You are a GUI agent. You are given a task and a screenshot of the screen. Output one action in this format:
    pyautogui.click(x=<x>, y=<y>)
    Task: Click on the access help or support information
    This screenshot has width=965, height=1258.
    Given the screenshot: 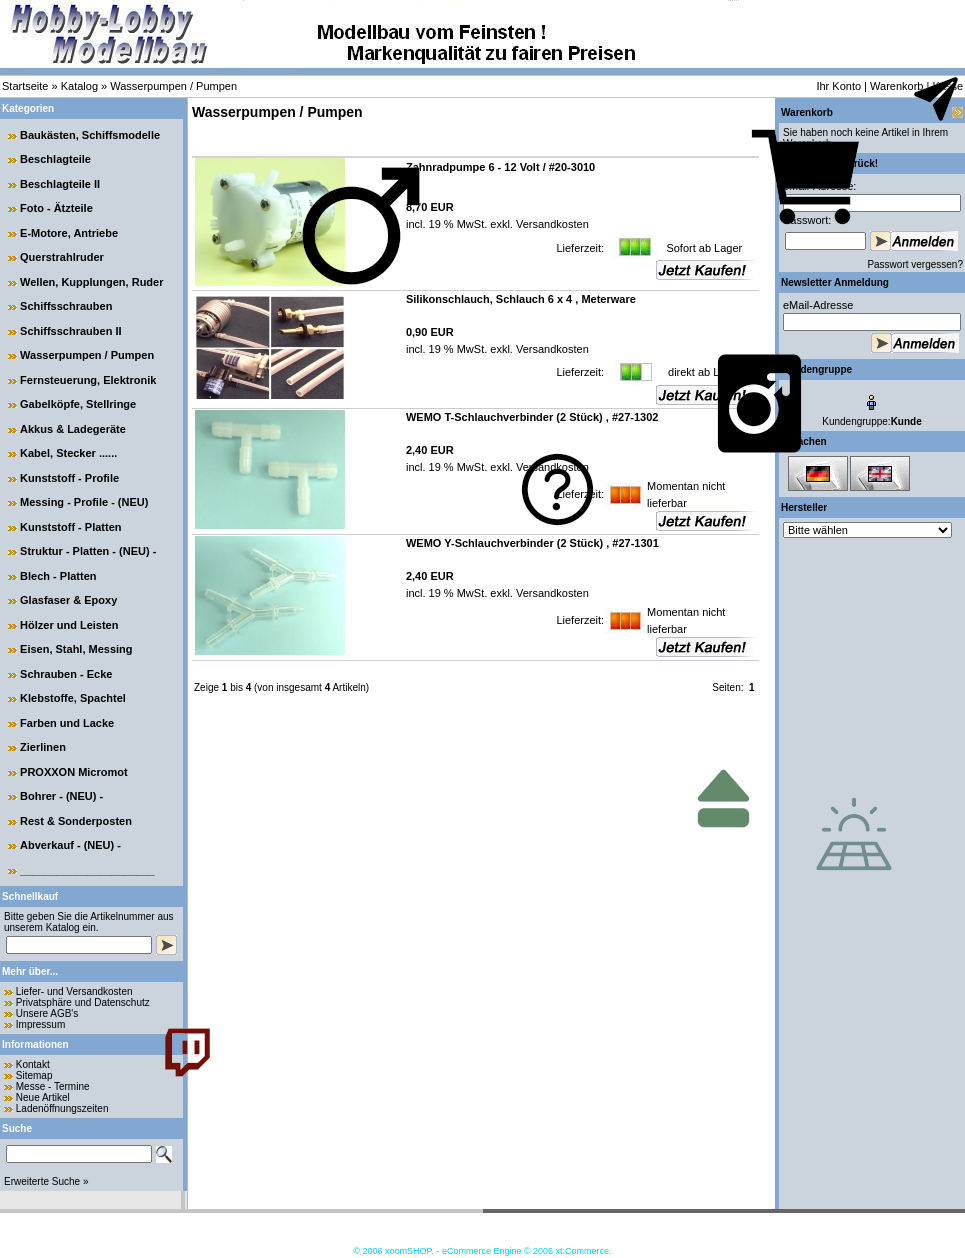 What is the action you would take?
    pyautogui.click(x=557, y=489)
    